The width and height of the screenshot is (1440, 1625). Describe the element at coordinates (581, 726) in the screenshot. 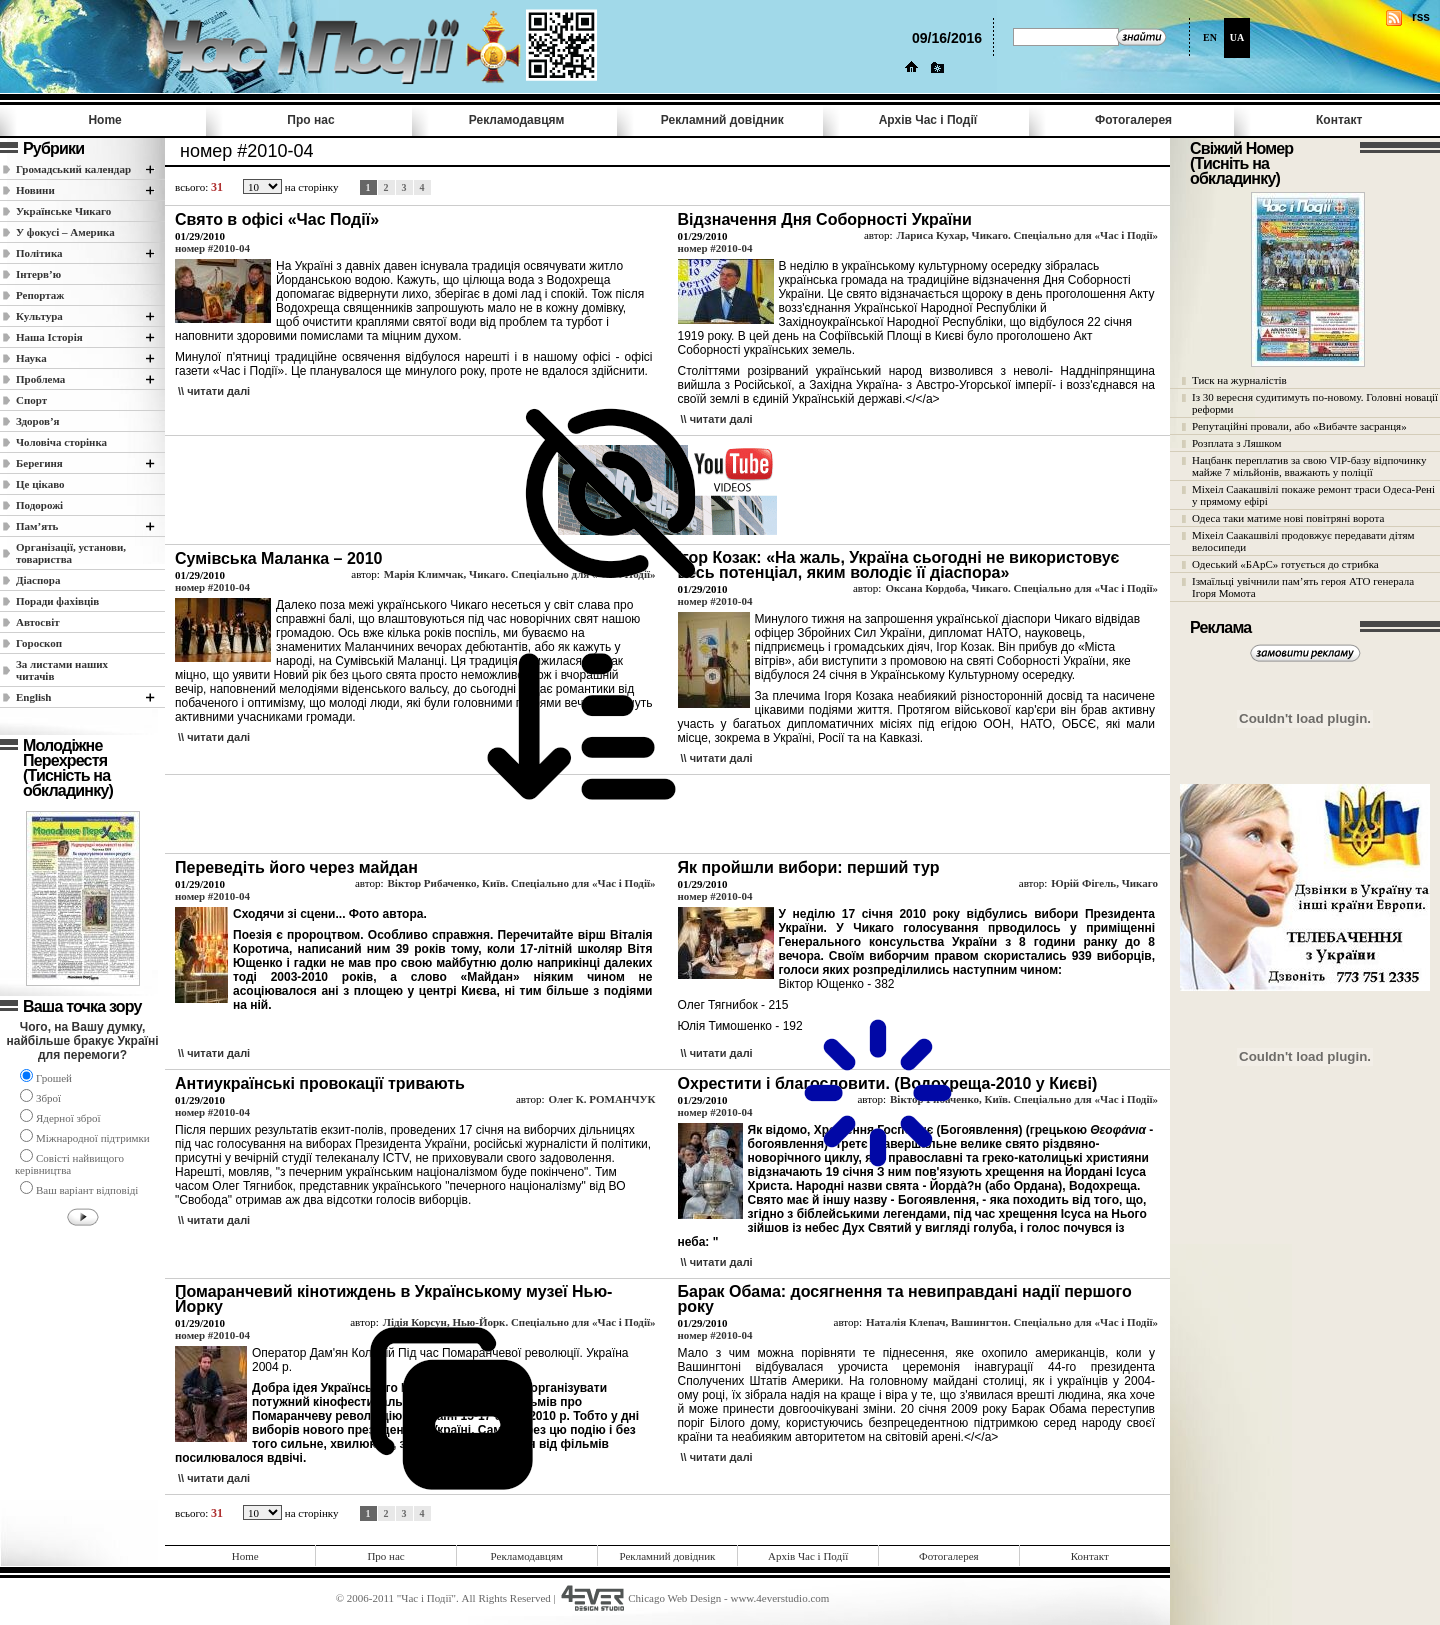

I see `sort items in ascending order` at that location.